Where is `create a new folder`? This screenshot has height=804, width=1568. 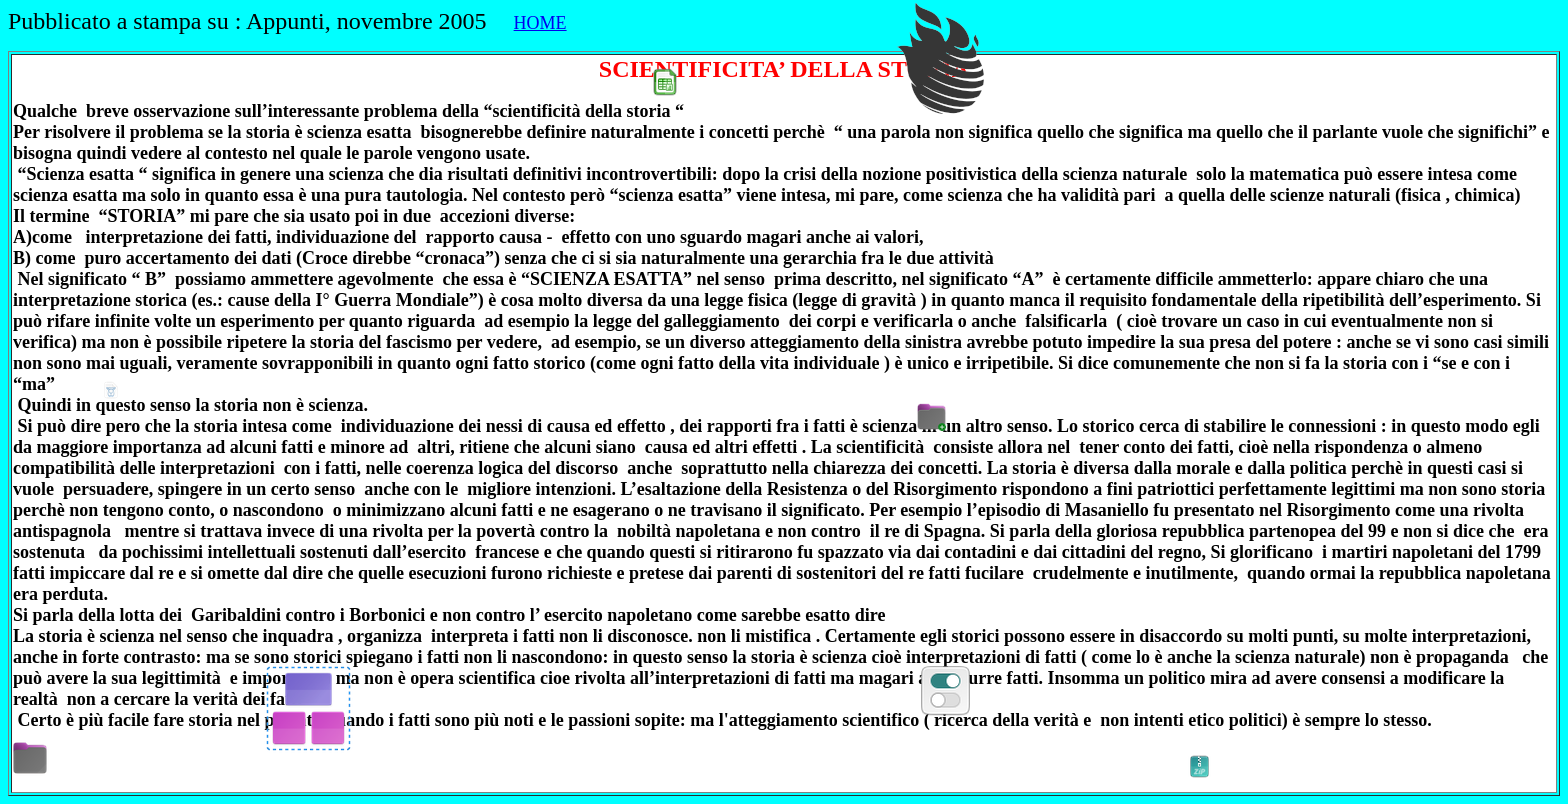
create a new folder is located at coordinates (931, 416).